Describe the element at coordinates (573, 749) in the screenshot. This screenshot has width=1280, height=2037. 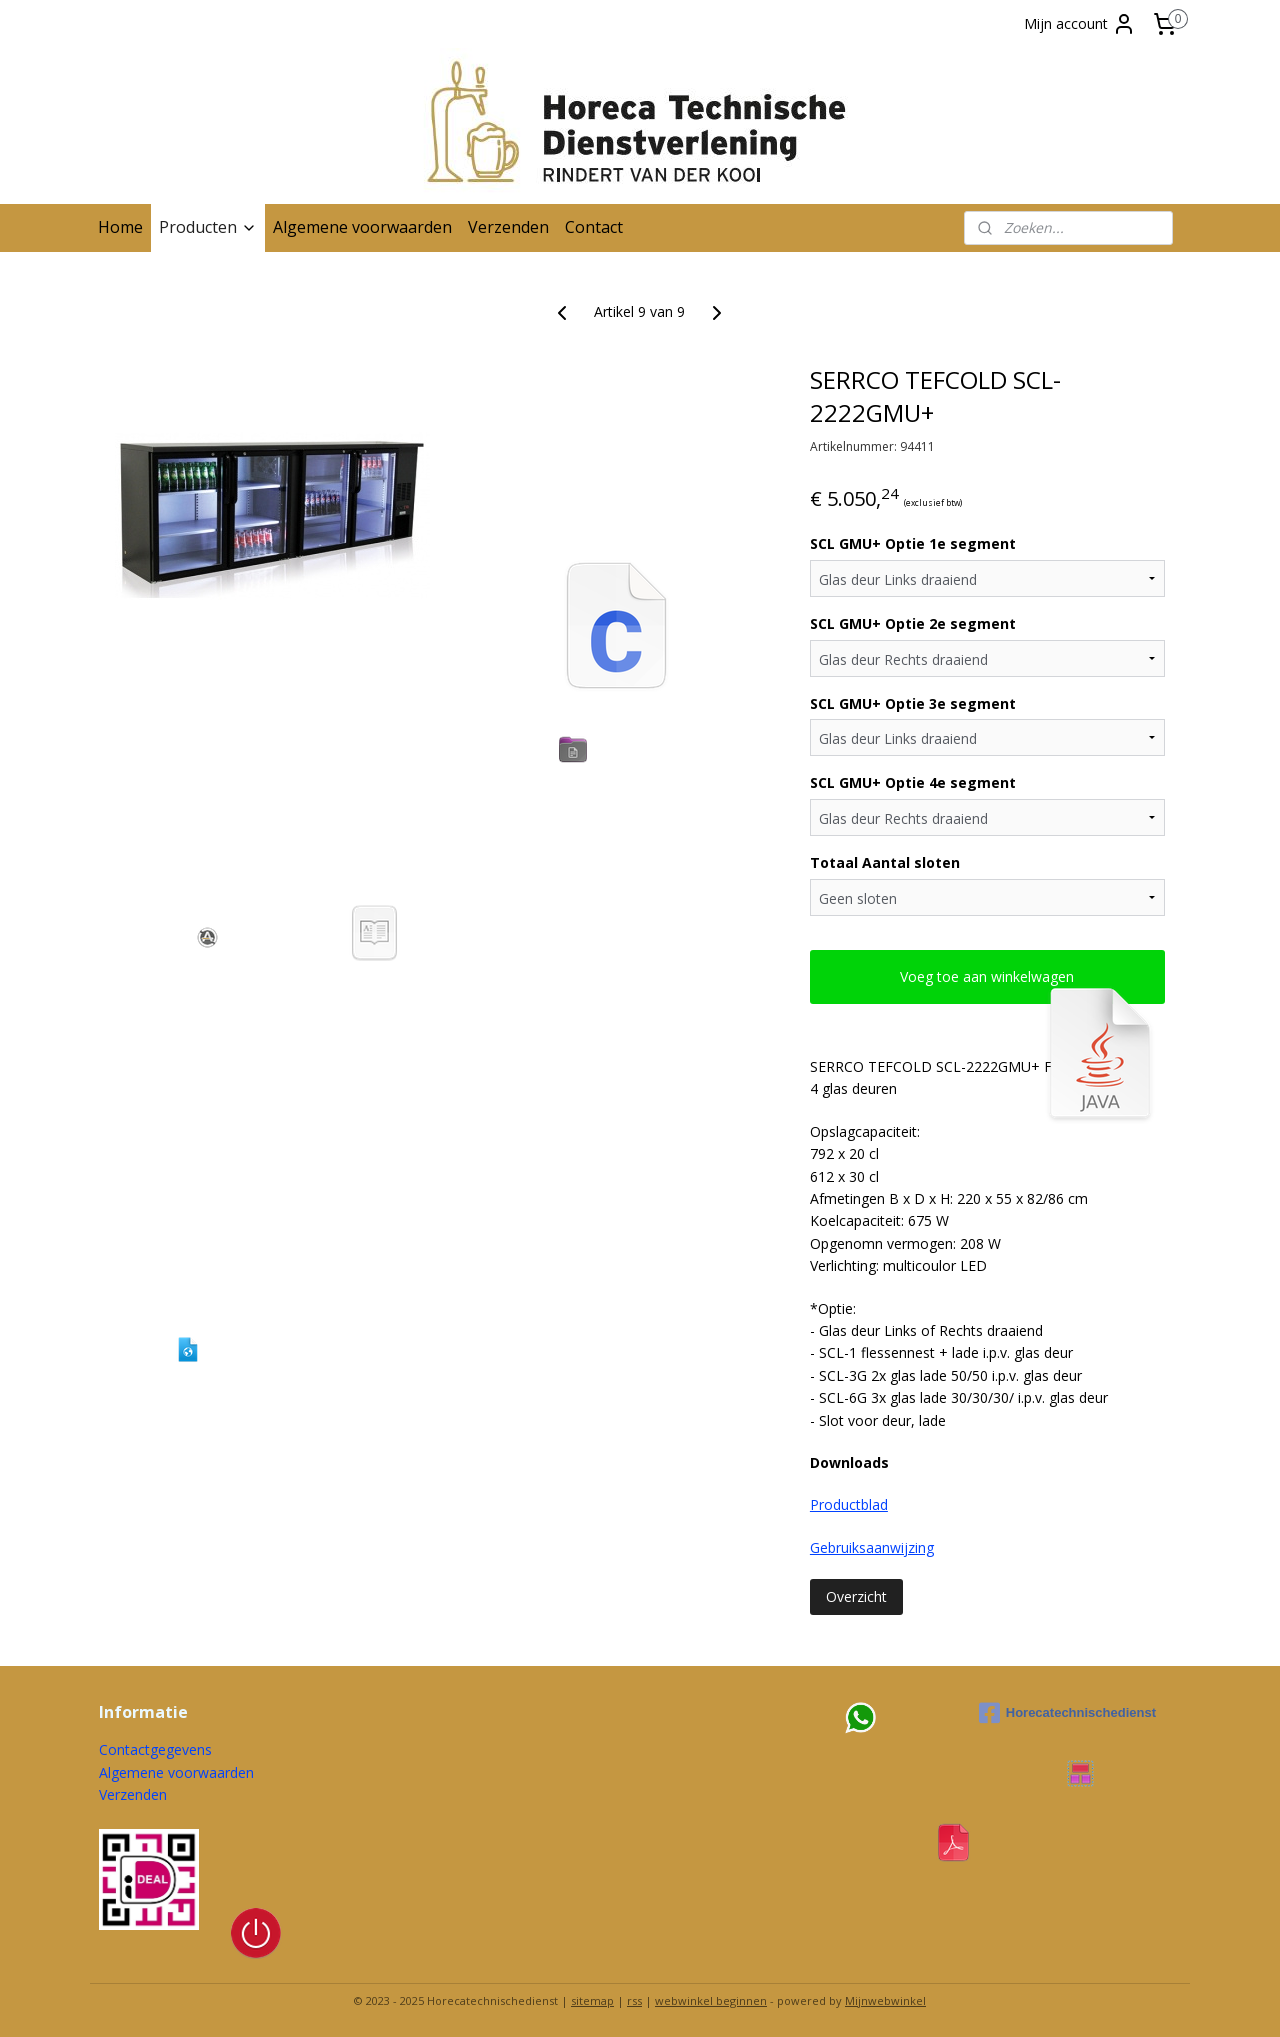
I see `open documents folder` at that location.